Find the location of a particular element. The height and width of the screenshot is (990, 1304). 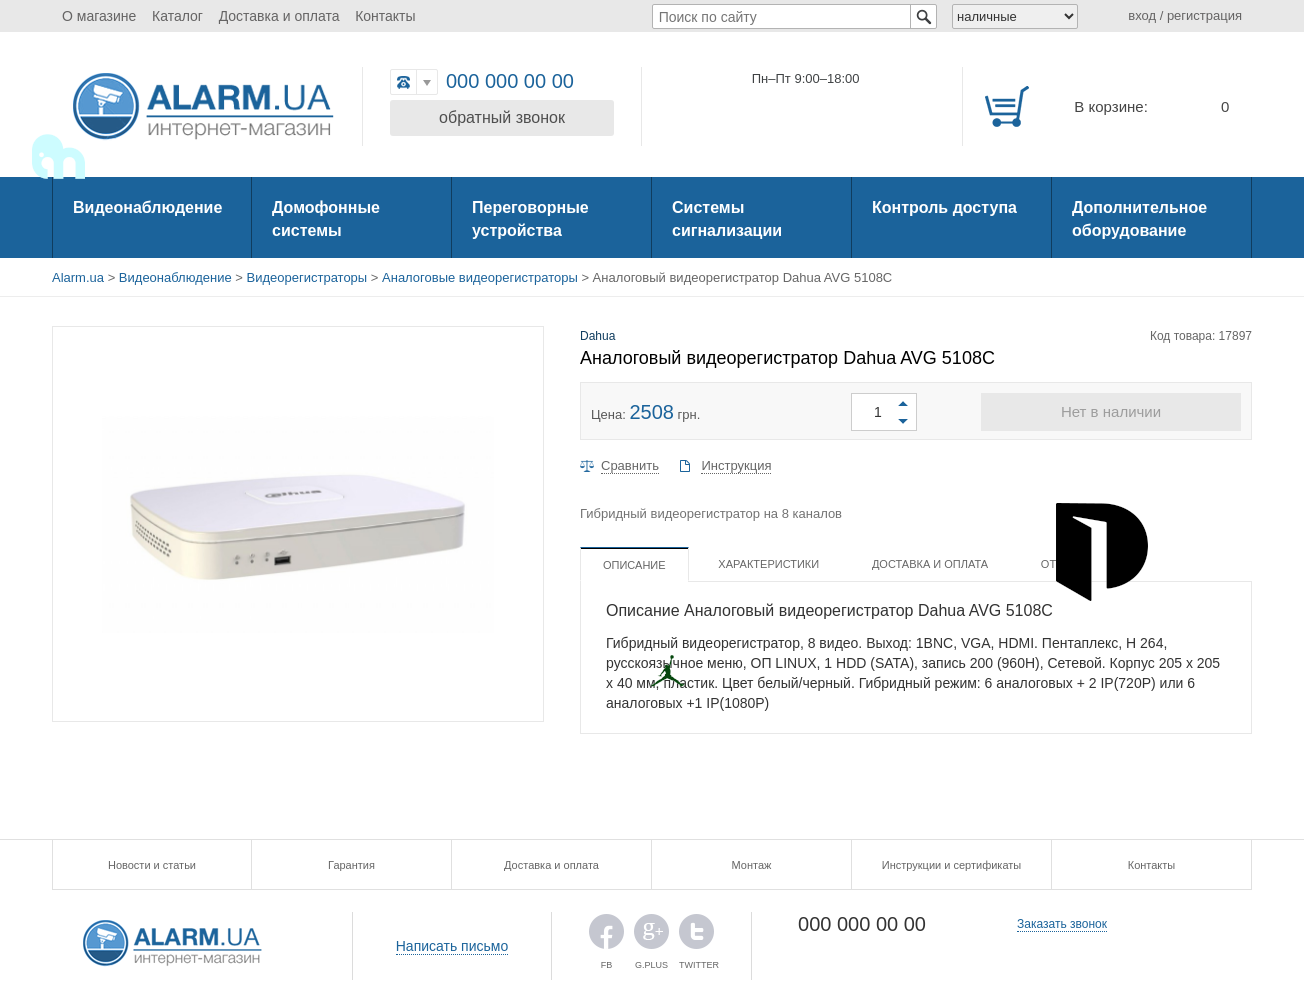

open dictionary.com app is located at coordinates (1102, 552).